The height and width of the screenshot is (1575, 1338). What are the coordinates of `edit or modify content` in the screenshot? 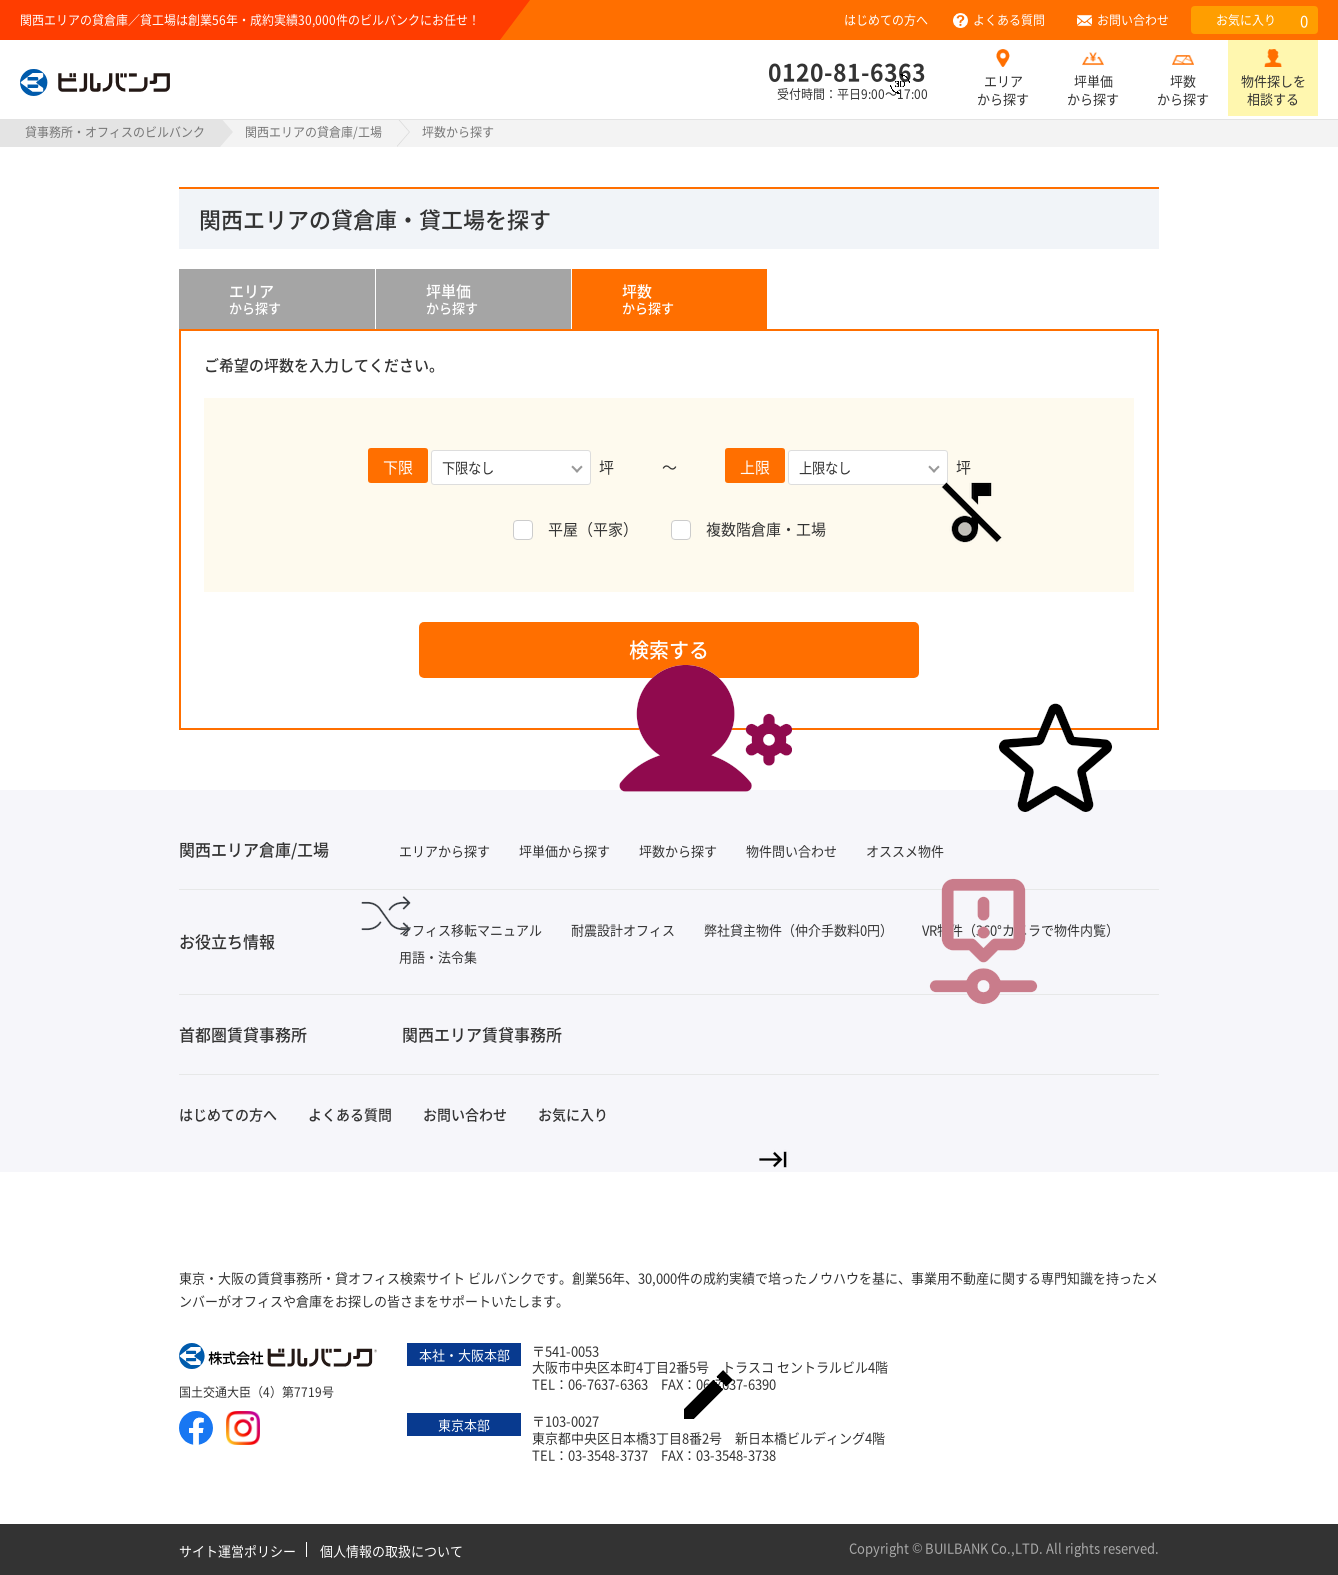 It's located at (708, 1395).